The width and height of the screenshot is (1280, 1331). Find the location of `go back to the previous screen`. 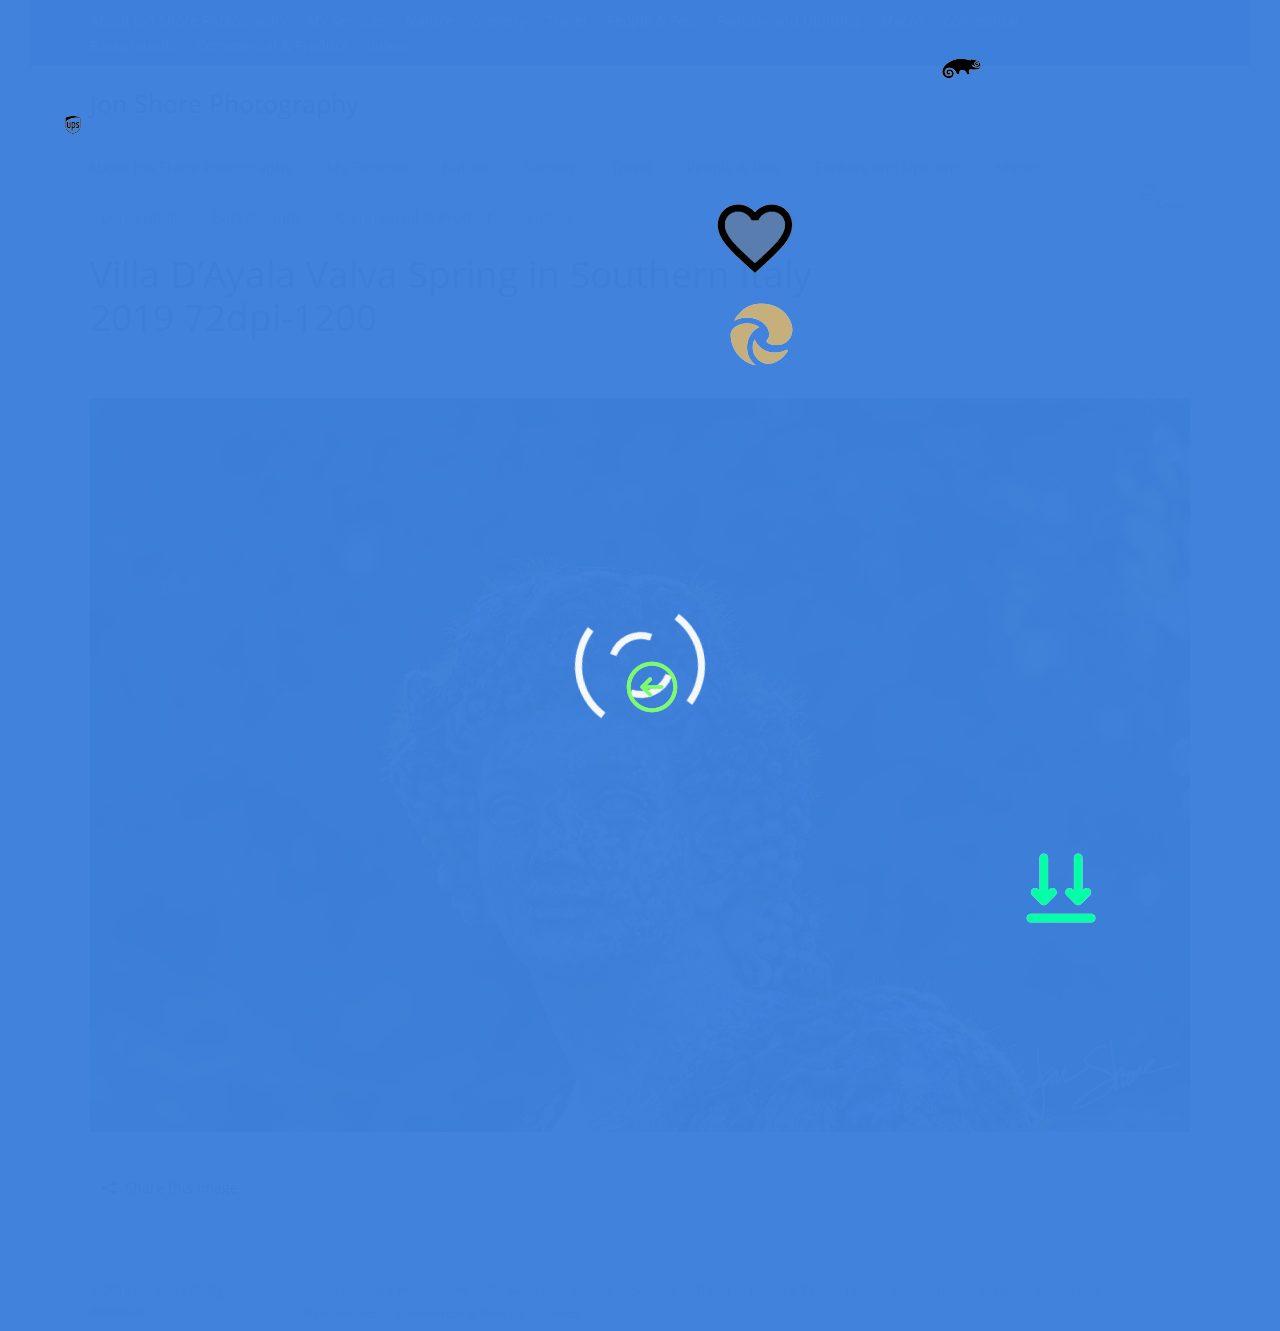

go back to the previous screen is located at coordinates (652, 687).